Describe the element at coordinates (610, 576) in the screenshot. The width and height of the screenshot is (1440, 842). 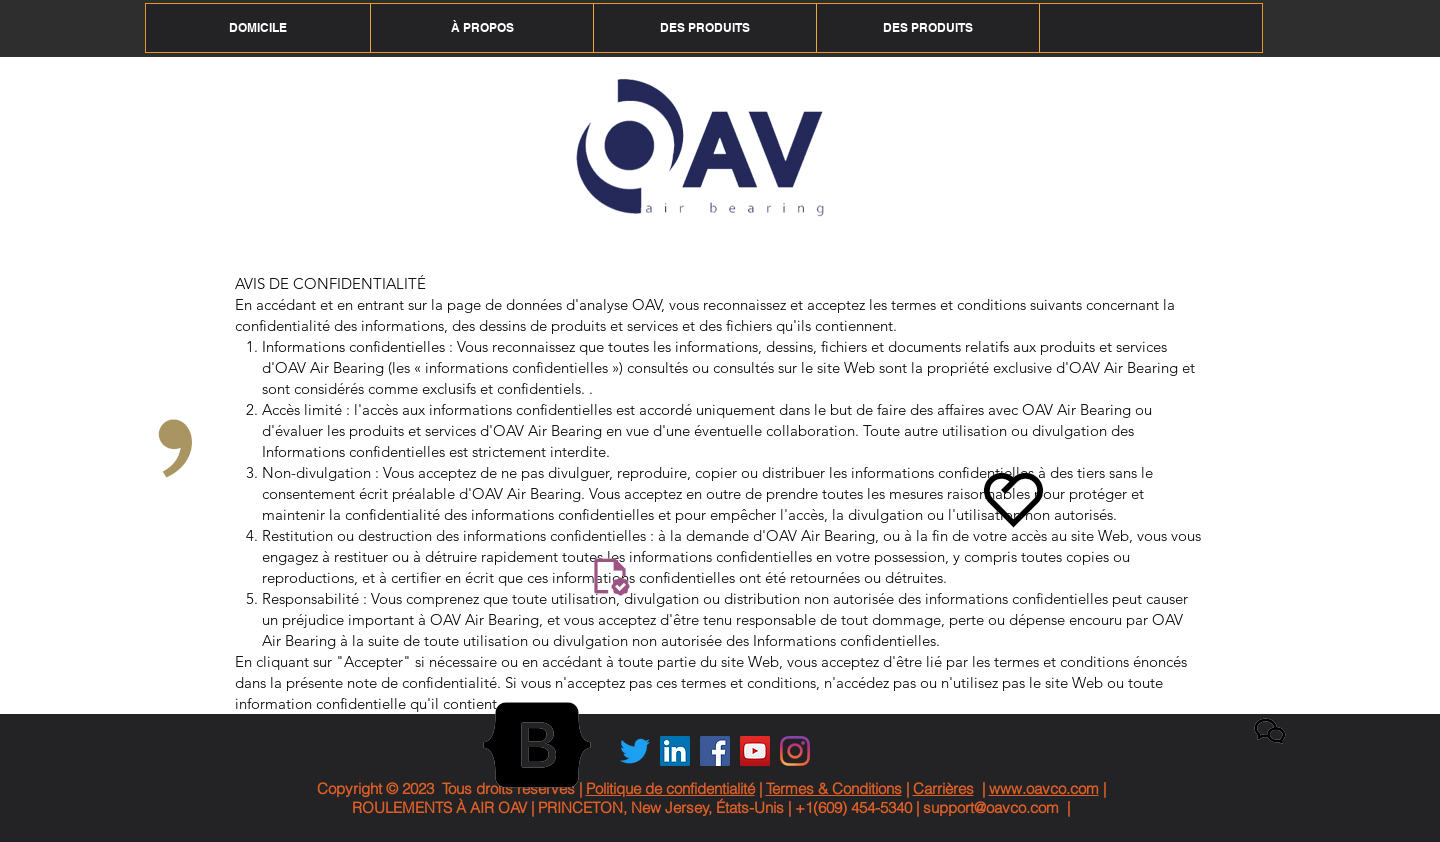
I see `view verified contract document` at that location.